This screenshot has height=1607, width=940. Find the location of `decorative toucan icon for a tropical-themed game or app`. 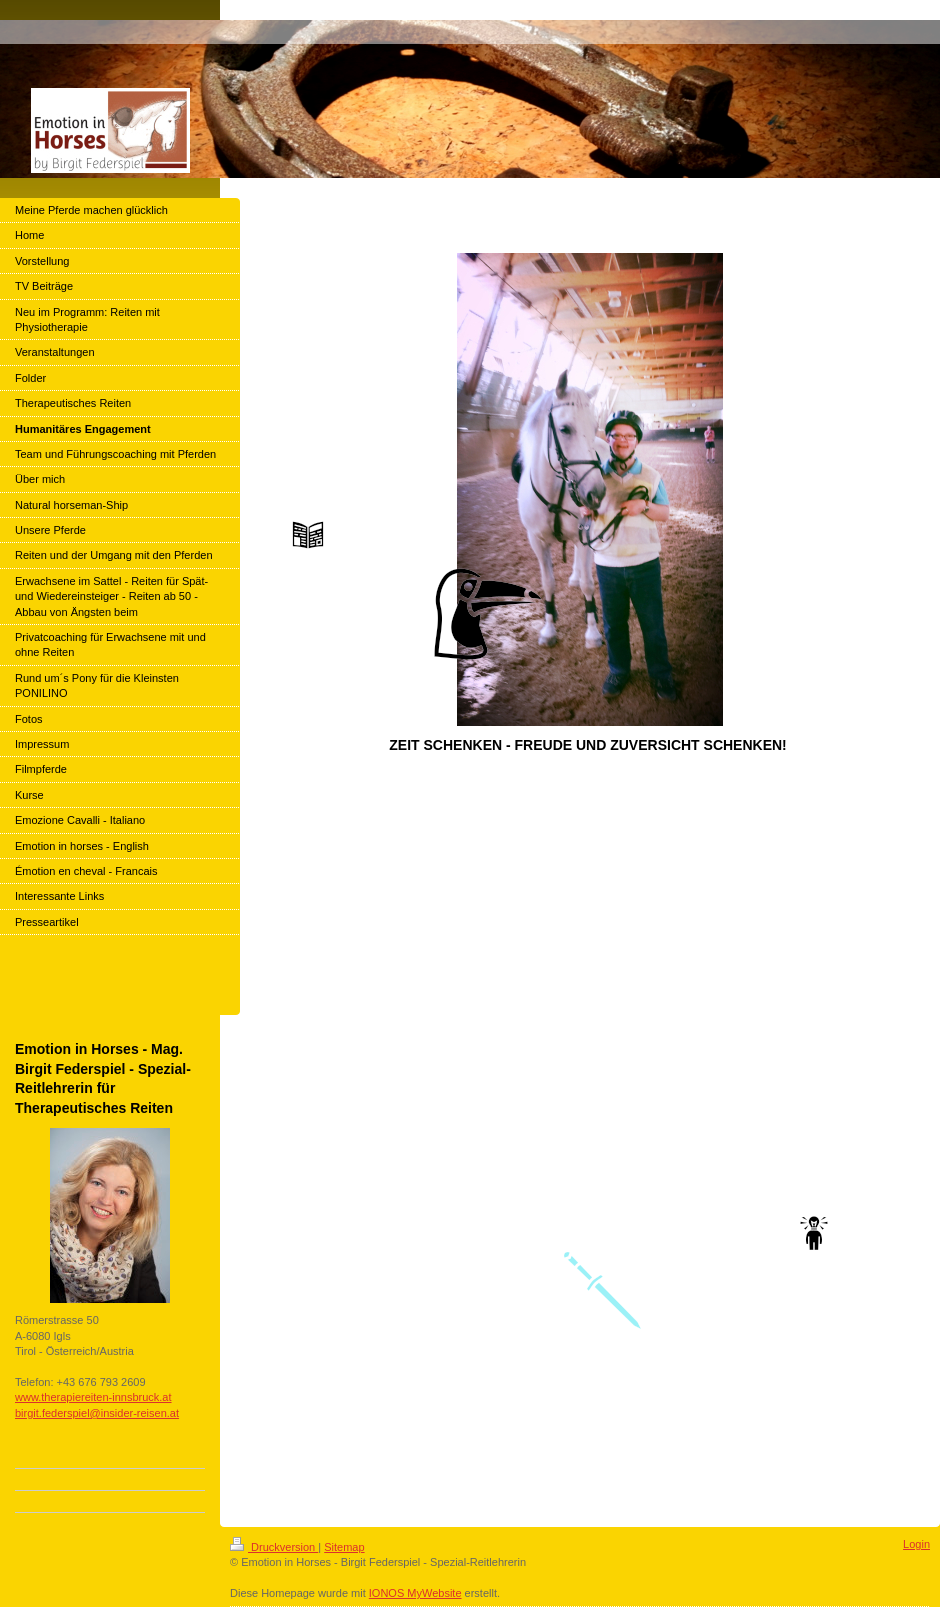

decorative toucan icon for a tropical-themed game or app is located at coordinates (488, 614).